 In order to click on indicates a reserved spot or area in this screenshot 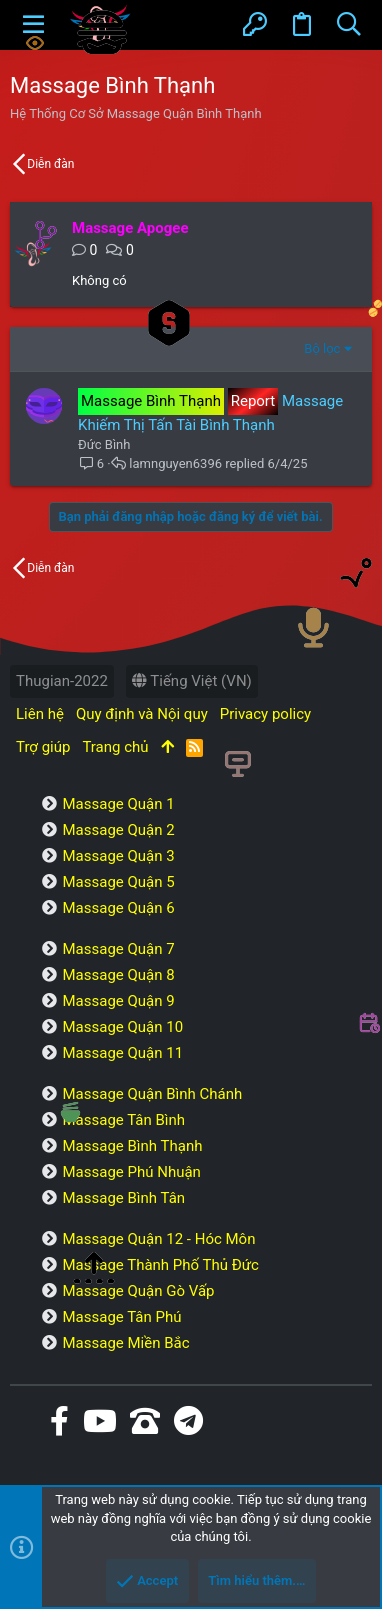, I will do `click(238, 764)`.